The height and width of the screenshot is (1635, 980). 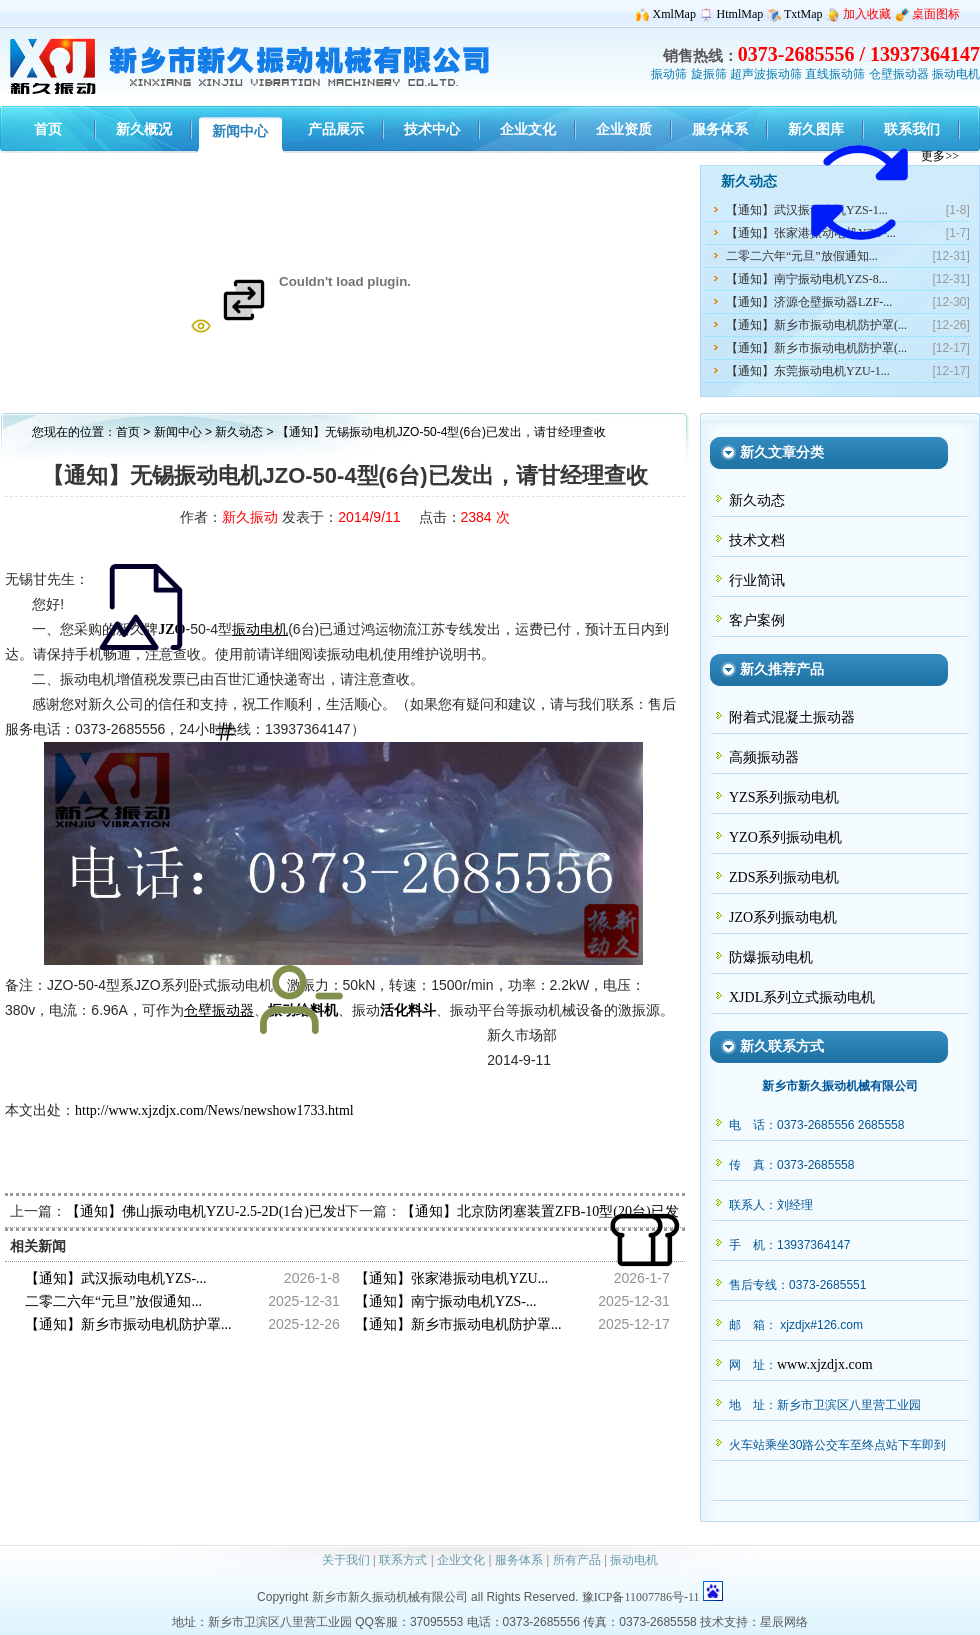 What do you see at coordinates (301, 999) in the screenshot?
I see `remove a user or contact` at bounding box center [301, 999].